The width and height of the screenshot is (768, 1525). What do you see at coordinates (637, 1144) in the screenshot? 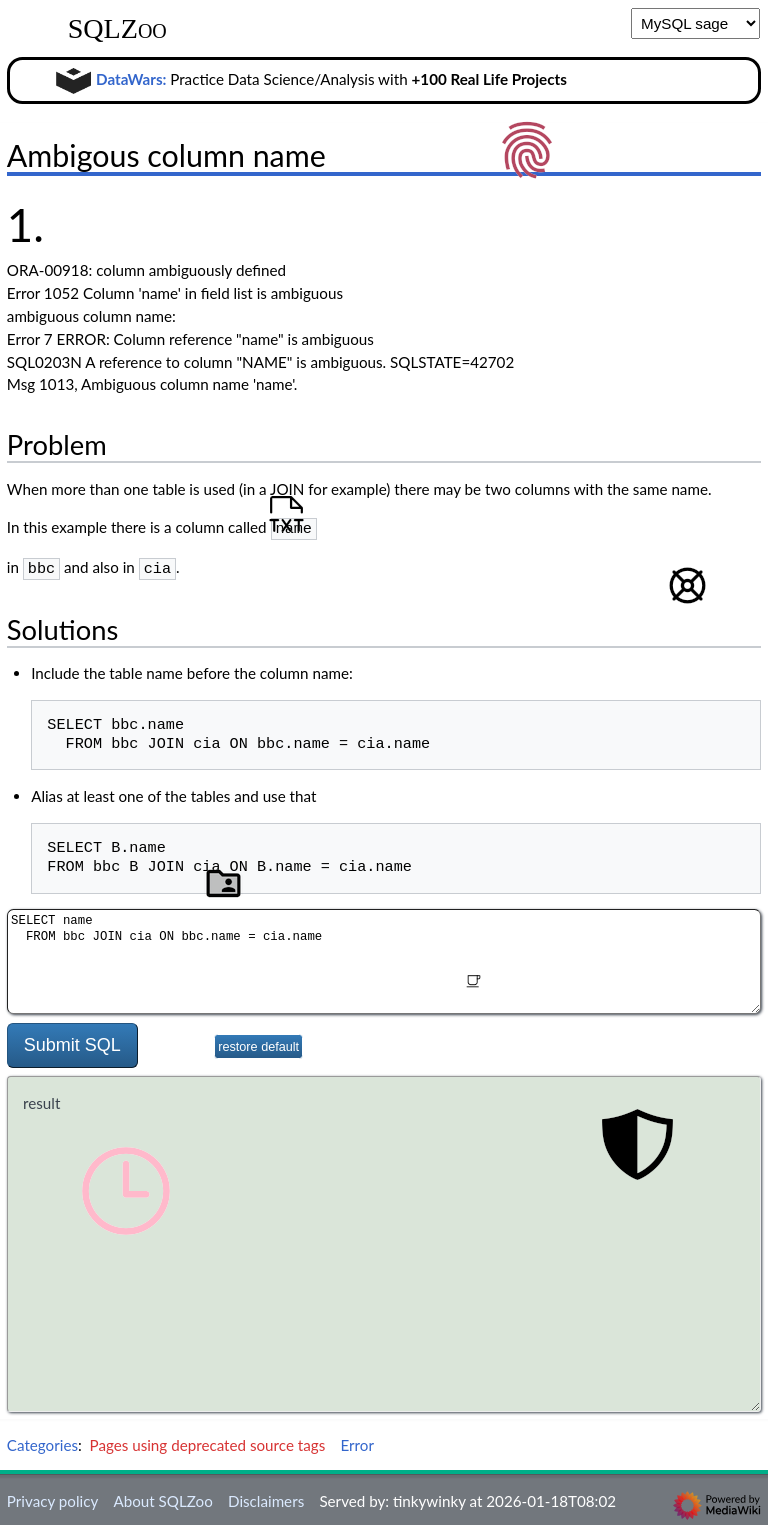
I see `partial security or protection enabled` at bounding box center [637, 1144].